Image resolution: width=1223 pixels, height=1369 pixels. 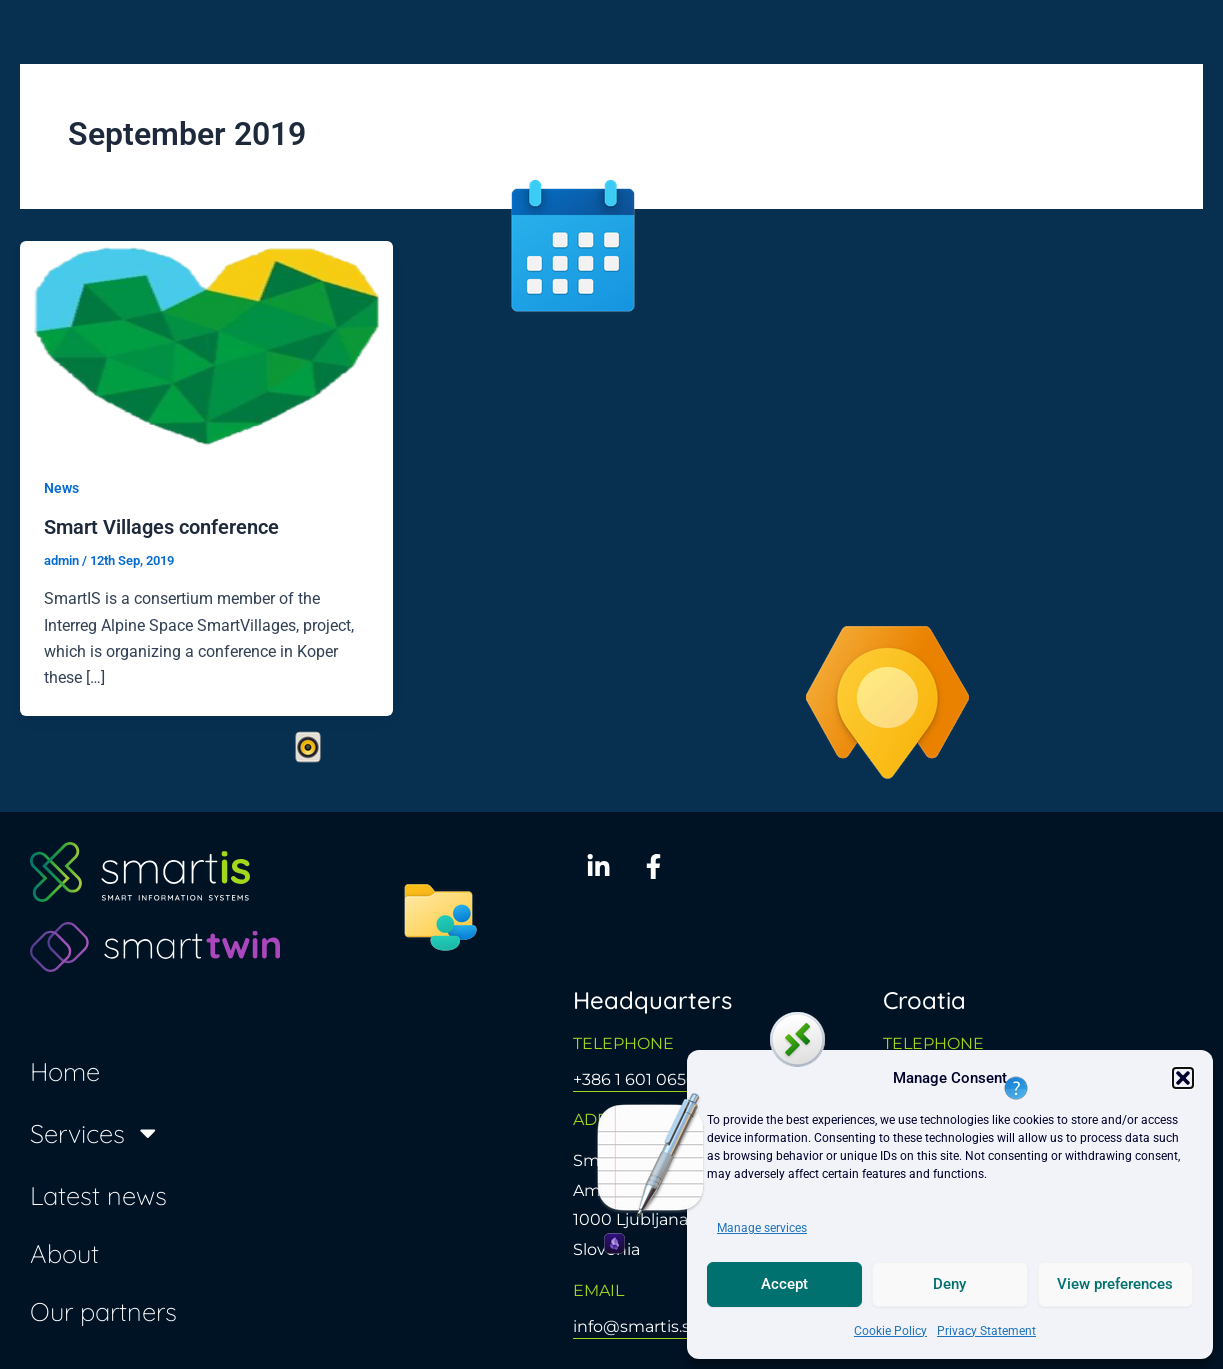 I want to click on open rhythmbox music player, so click(x=308, y=747).